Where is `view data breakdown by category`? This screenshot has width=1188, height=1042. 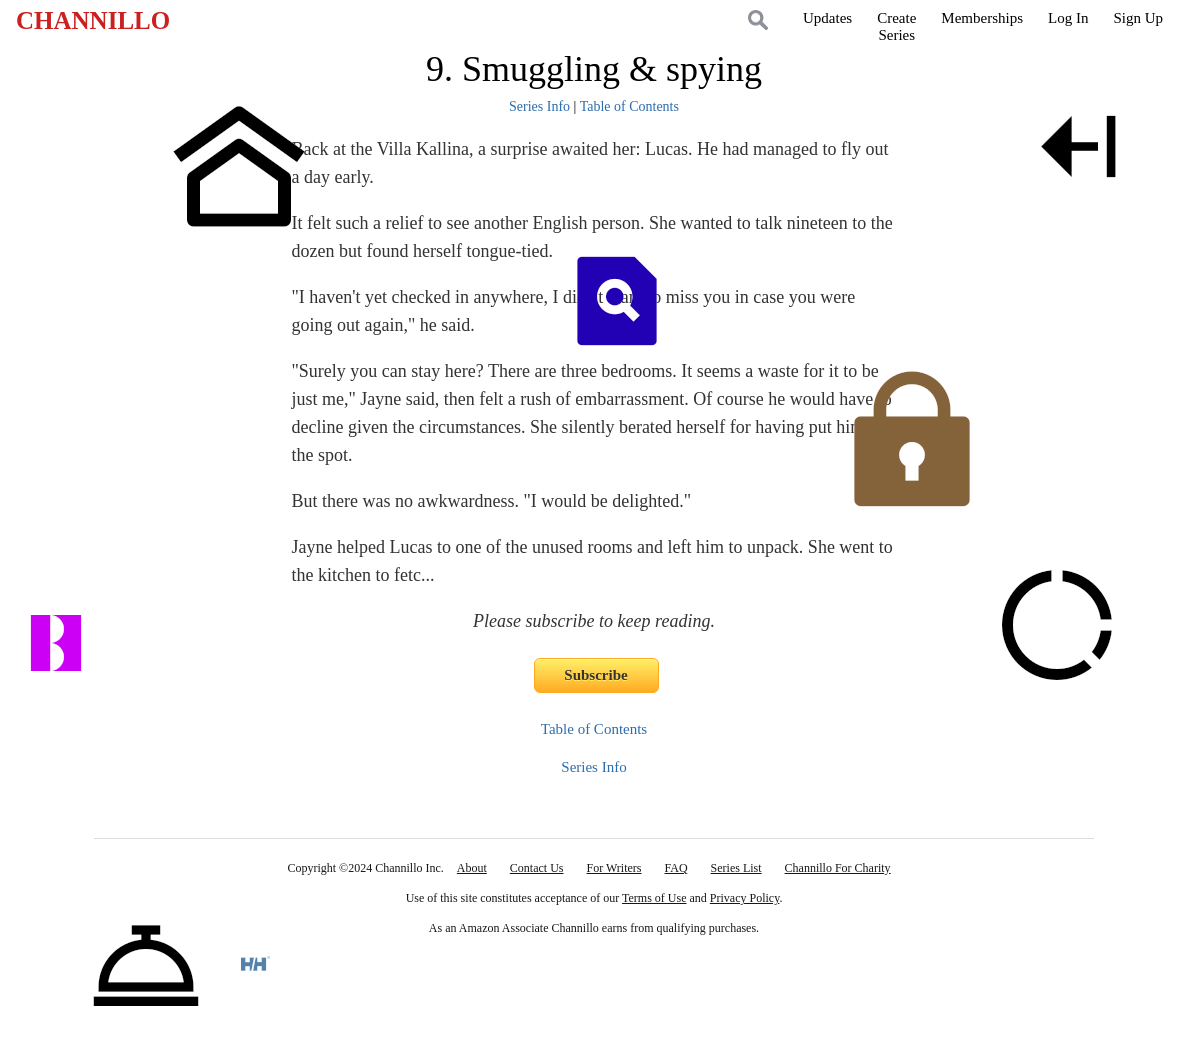
view data breakdown by category is located at coordinates (1057, 625).